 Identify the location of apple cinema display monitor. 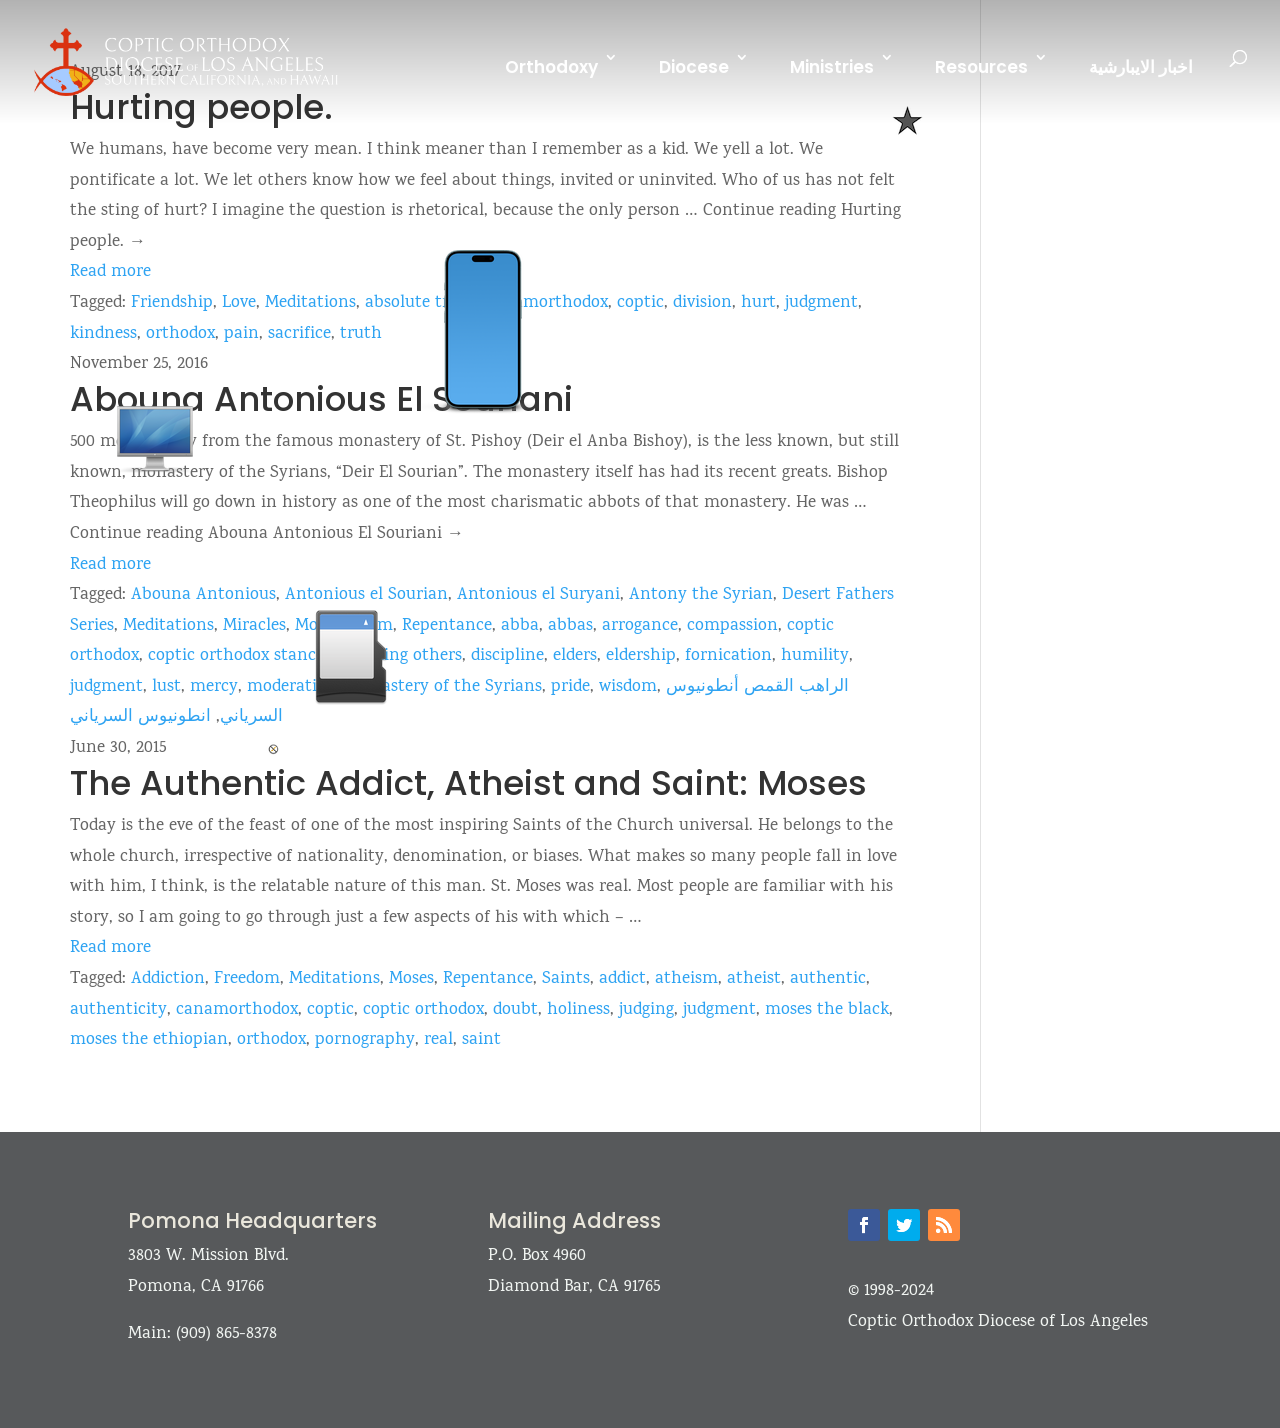
(155, 436).